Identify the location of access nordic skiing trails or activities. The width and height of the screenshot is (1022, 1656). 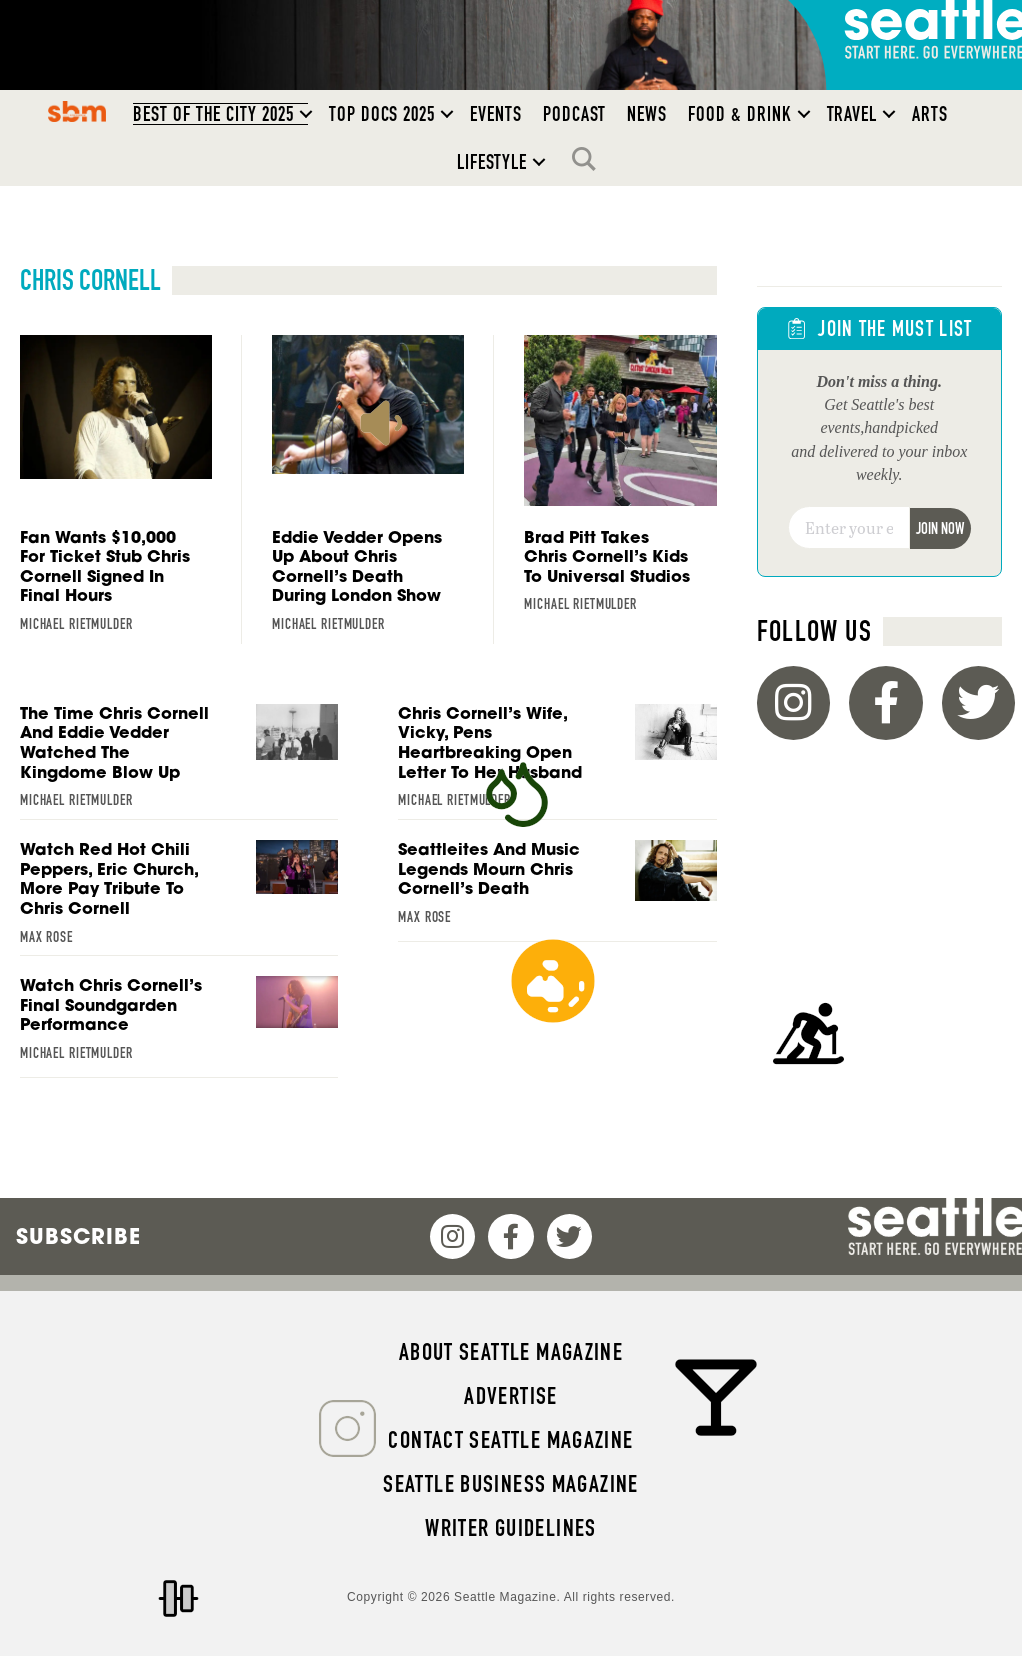
(808, 1032).